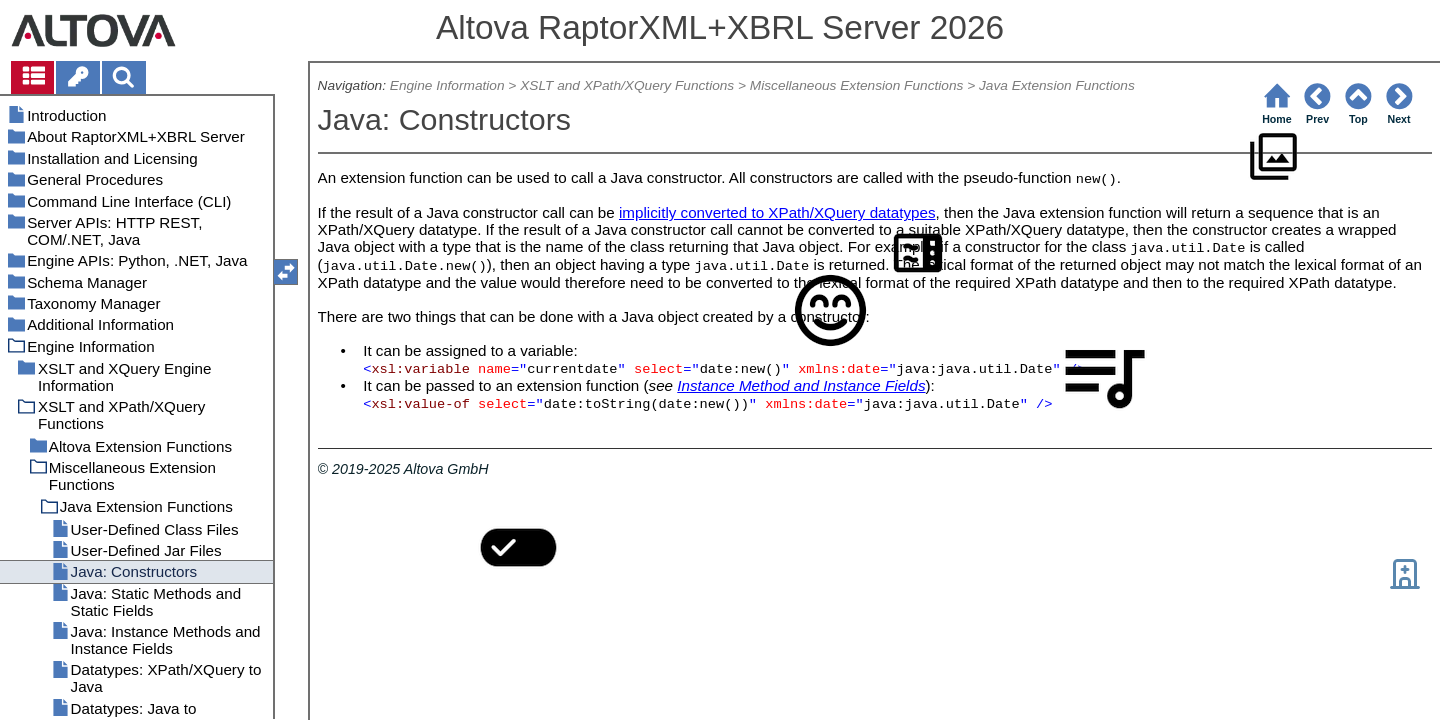 Image resolution: width=1440 pixels, height=720 pixels. I want to click on access microwave controls or settings, so click(918, 253).